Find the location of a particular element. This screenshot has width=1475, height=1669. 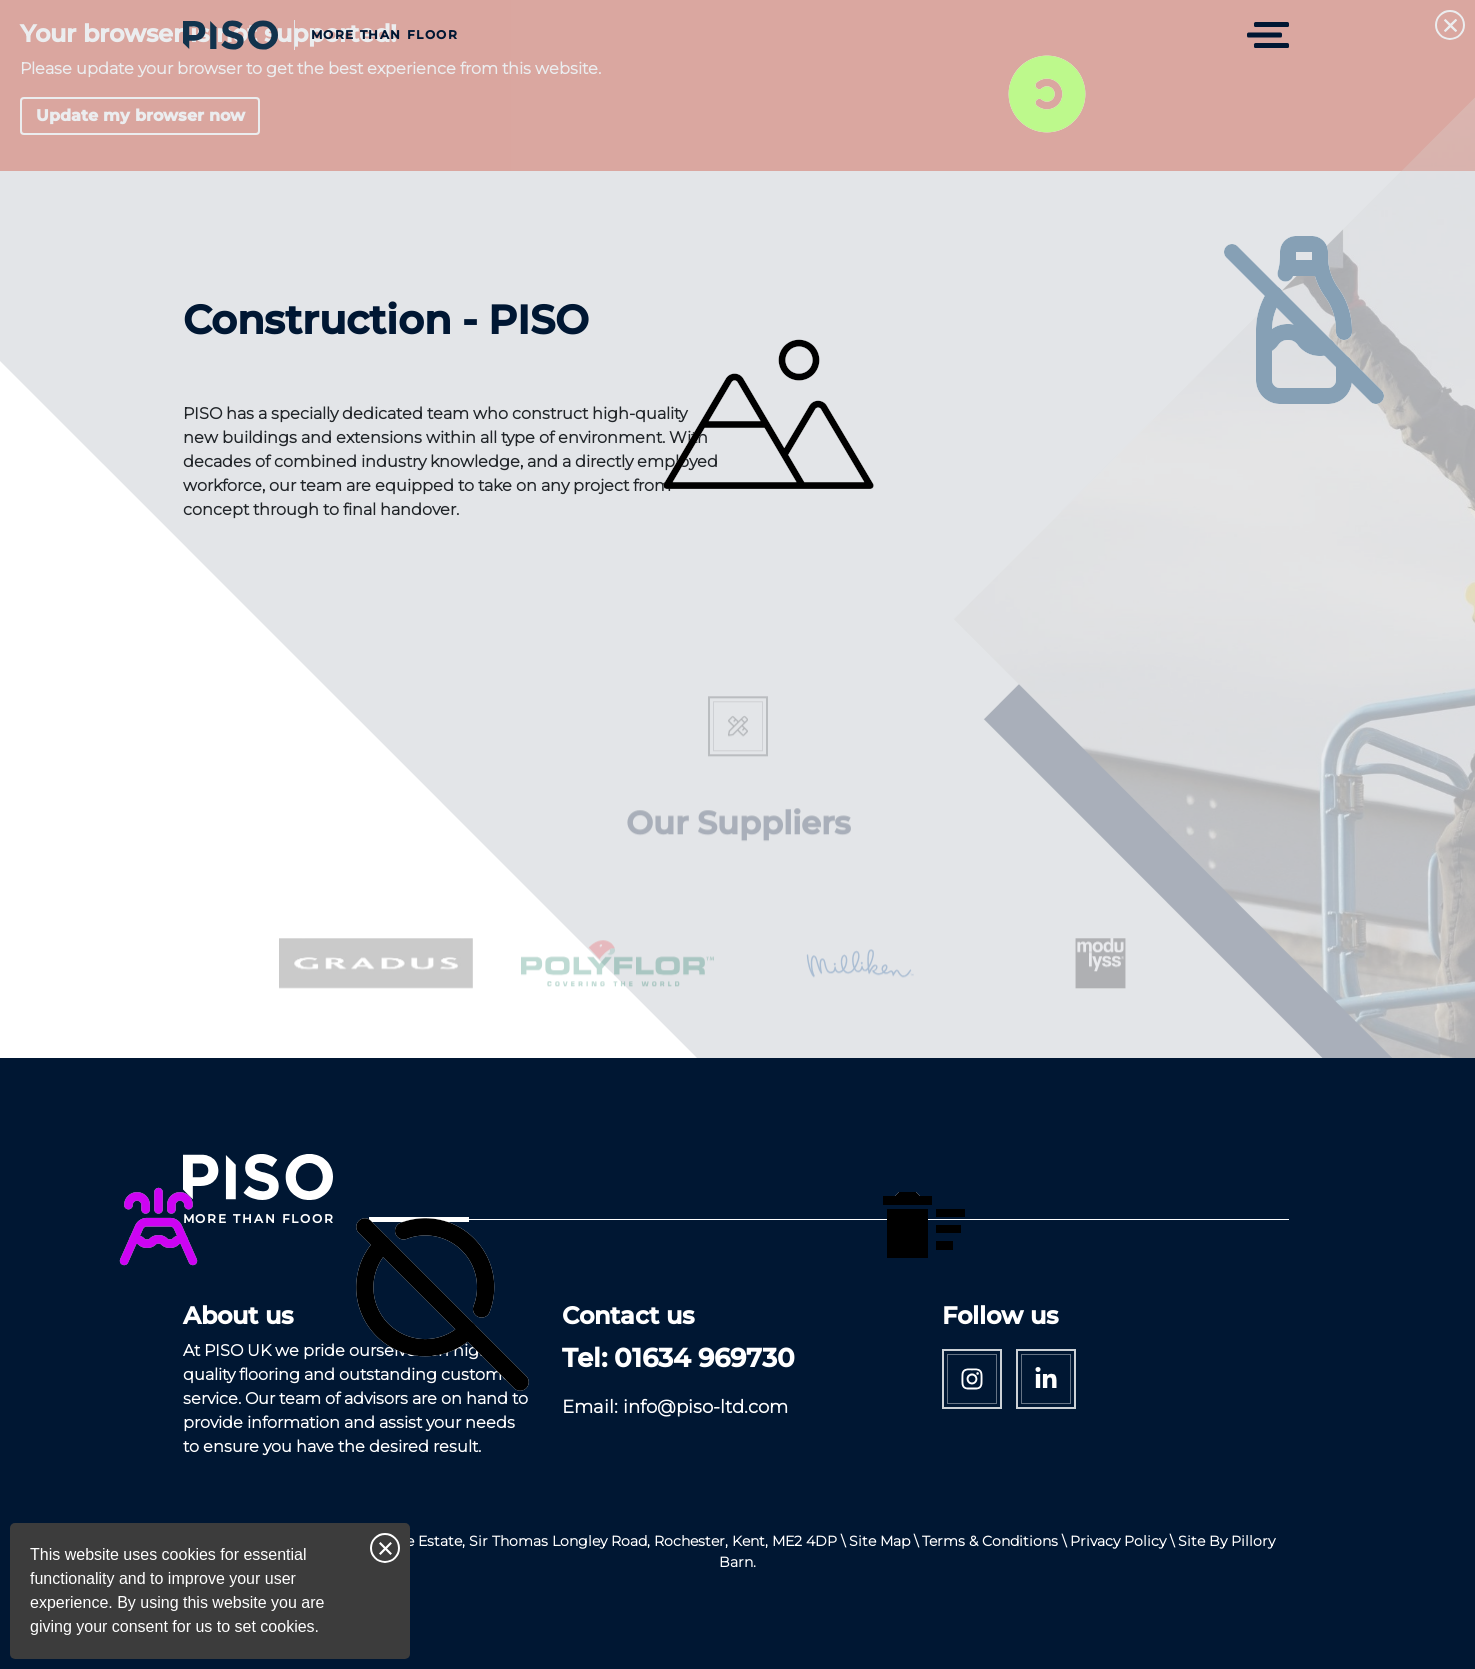

delete all selected items is located at coordinates (924, 1225).